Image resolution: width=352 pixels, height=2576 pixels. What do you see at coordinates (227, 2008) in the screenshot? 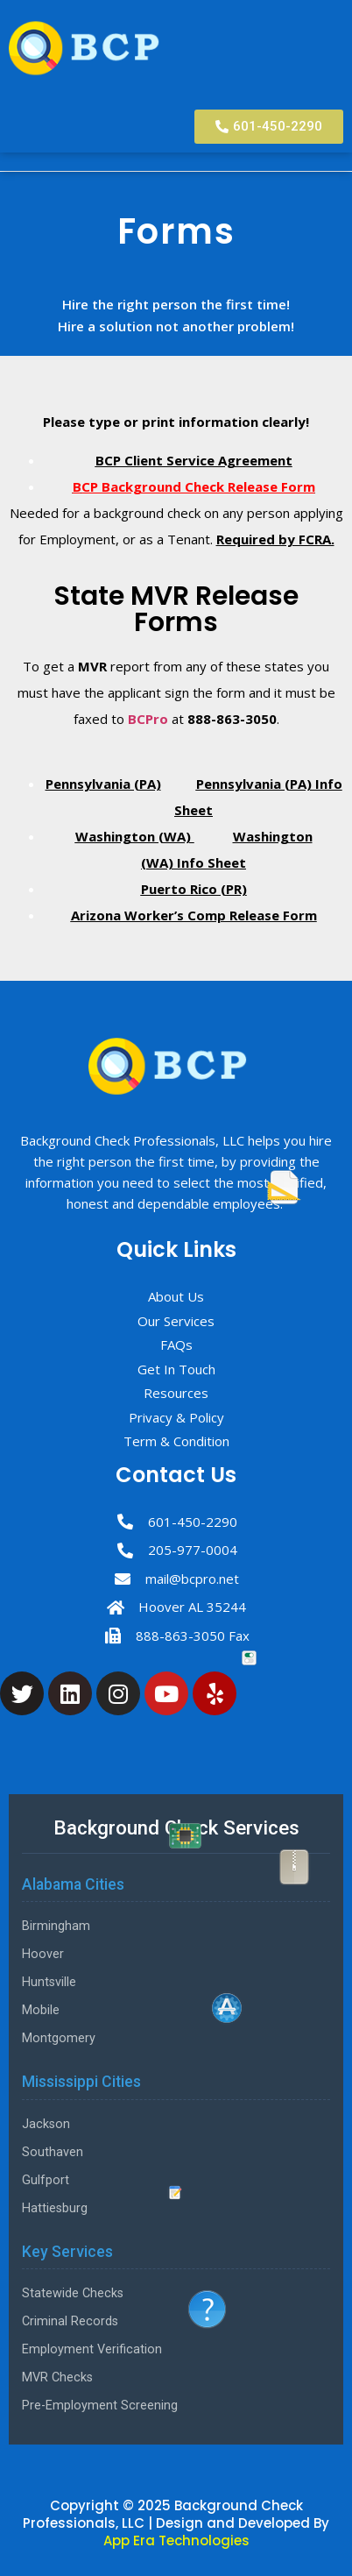
I see `open software properties or driver settings` at bounding box center [227, 2008].